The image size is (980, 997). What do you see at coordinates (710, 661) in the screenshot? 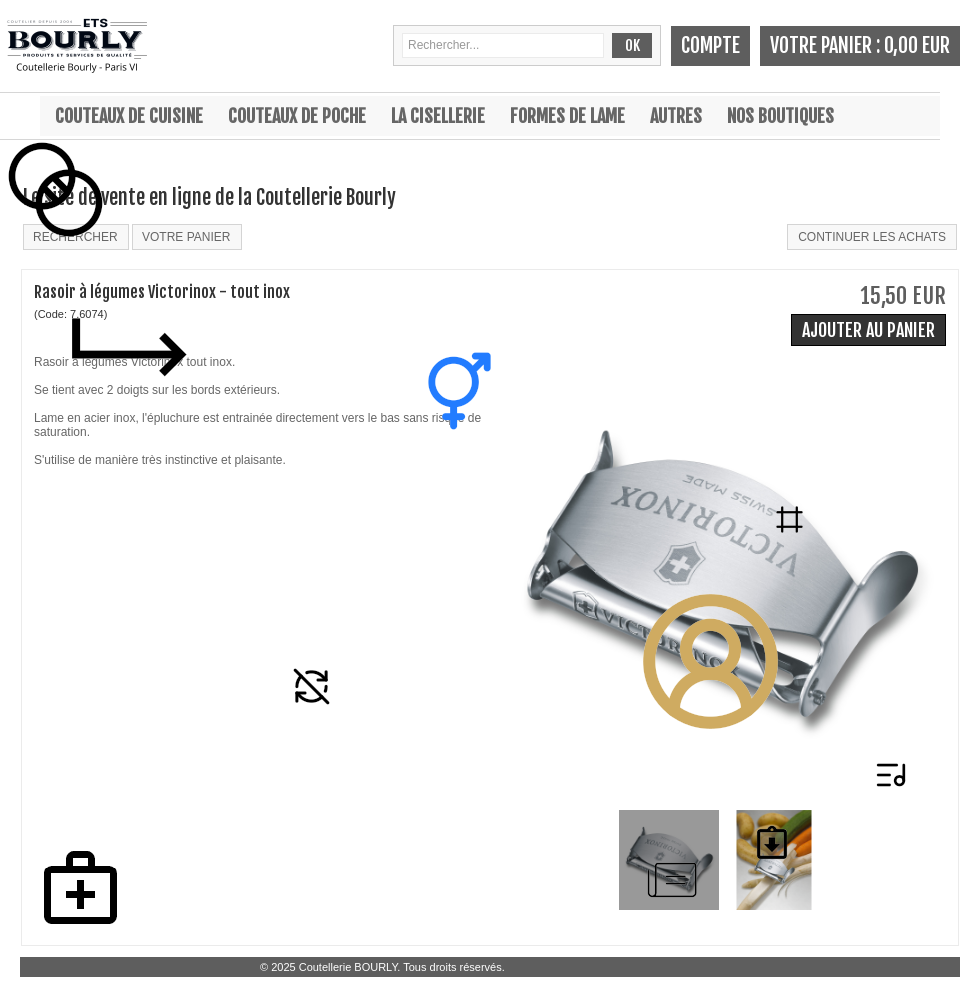
I see `view your profile` at bounding box center [710, 661].